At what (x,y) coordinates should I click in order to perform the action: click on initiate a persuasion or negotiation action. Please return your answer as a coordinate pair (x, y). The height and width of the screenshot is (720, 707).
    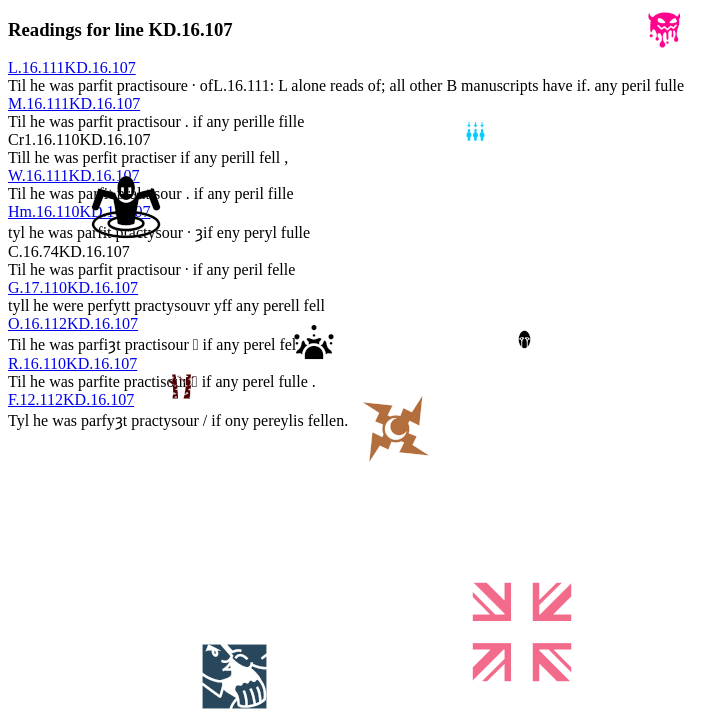
    Looking at the image, I should click on (234, 676).